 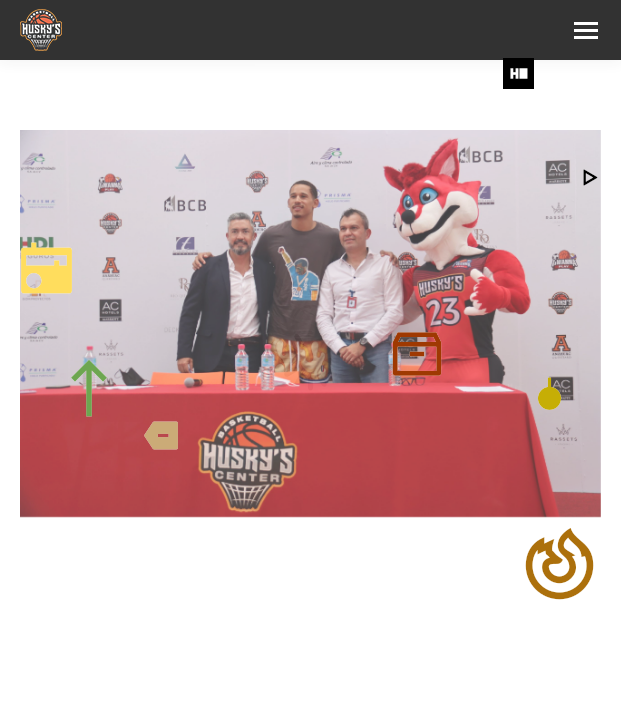 What do you see at coordinates (89, 388) in the screenshot?
I see `scroll to top of page` at bounding box center [89, 388].